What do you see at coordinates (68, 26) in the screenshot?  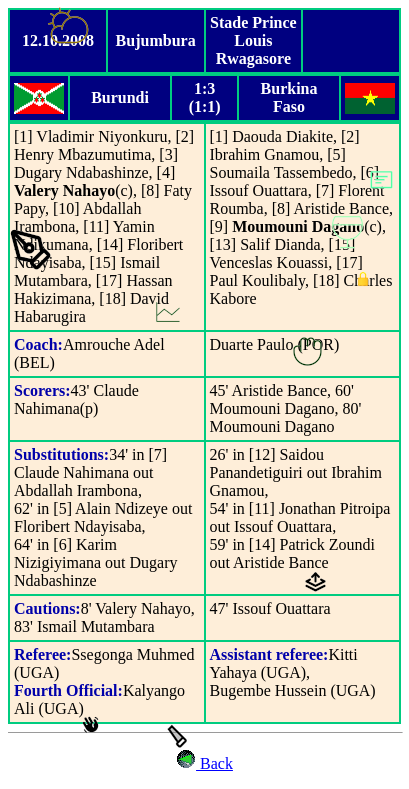 I see `view current weather conditions` at bounding box center [68, 26].